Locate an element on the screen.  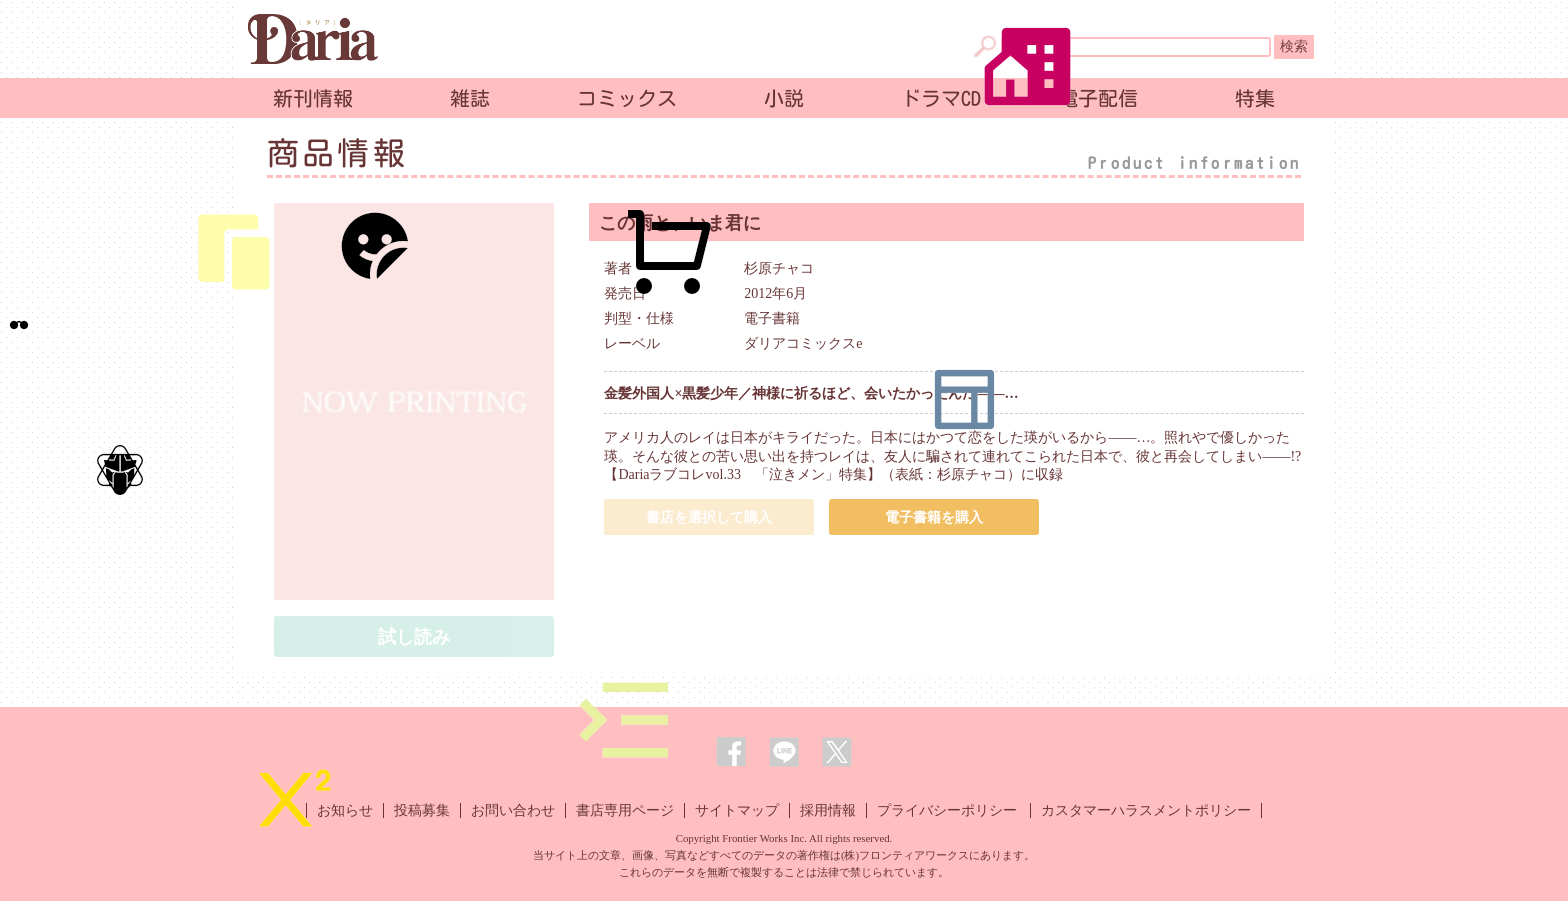
change page layout options is located at coordinates (964, 399).